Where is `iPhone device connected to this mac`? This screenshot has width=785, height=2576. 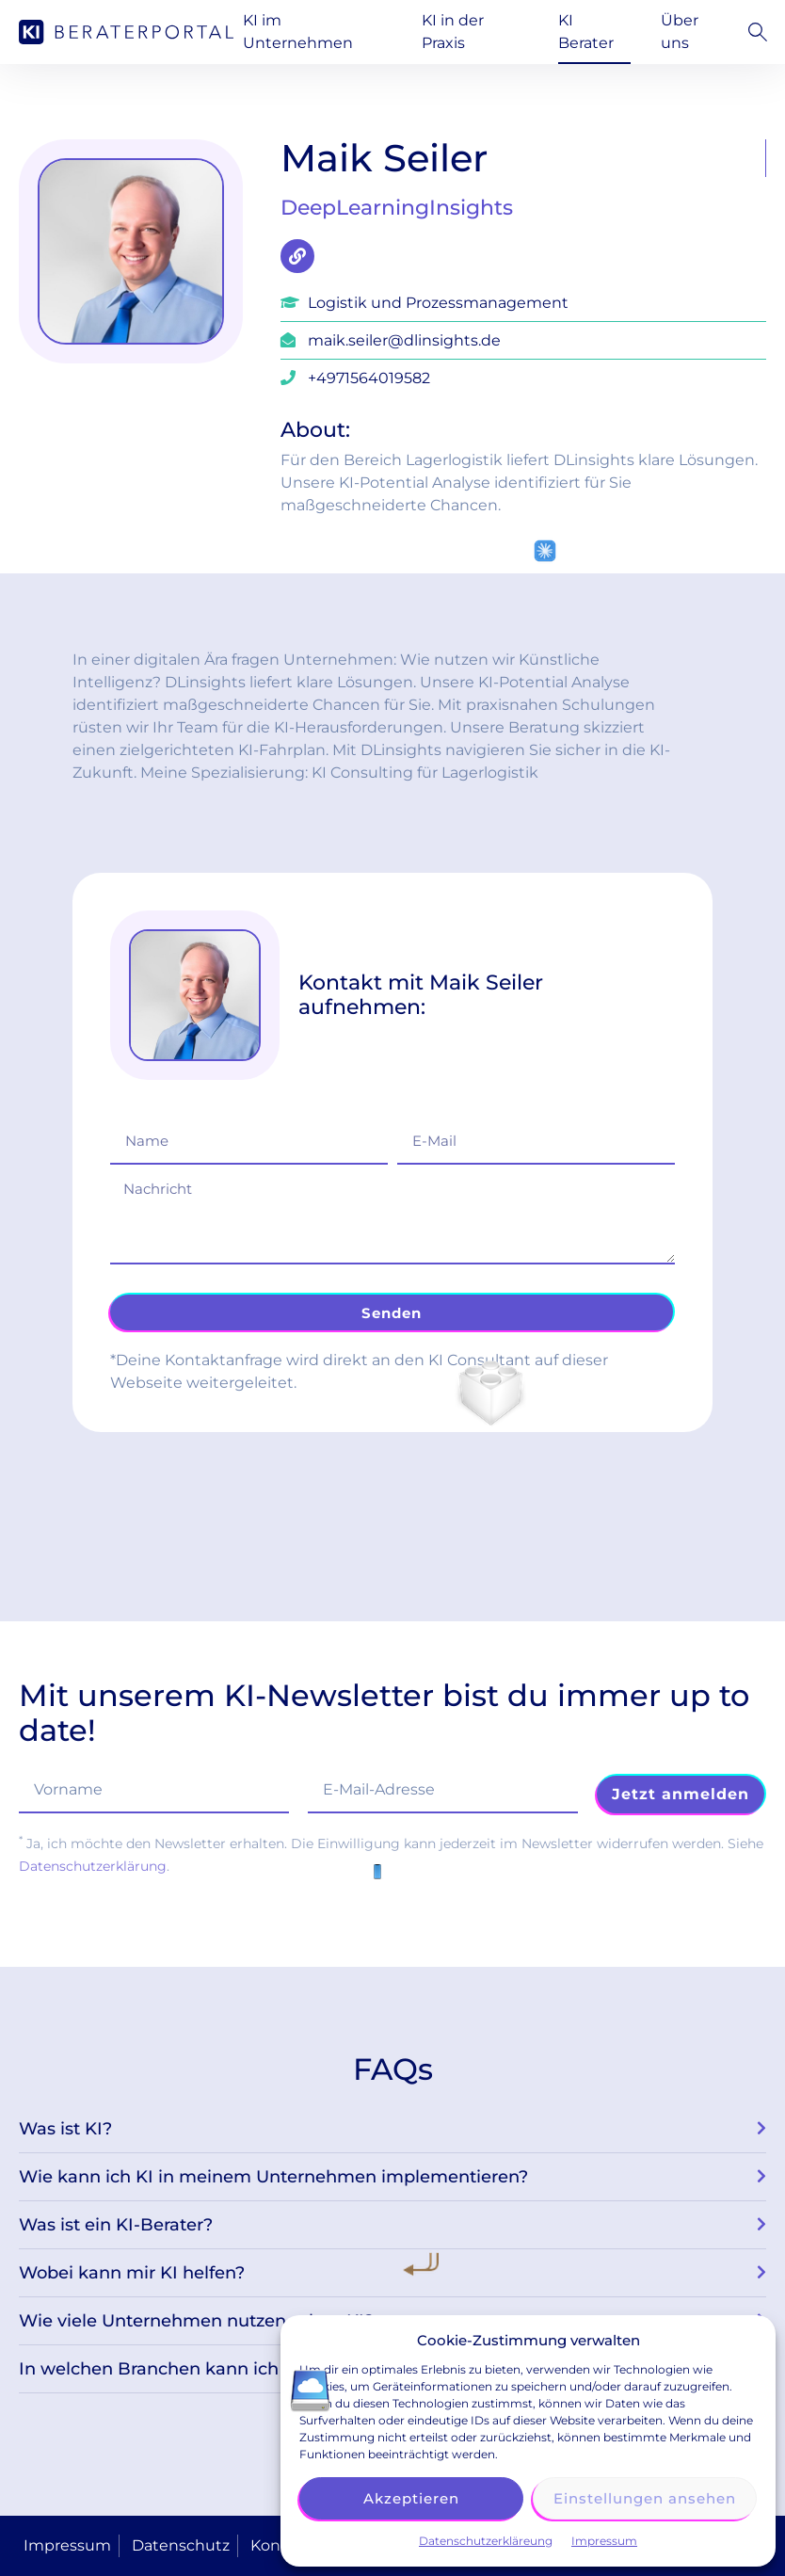
iPhone device connected to this mac is located at coordinates (377, 1872).